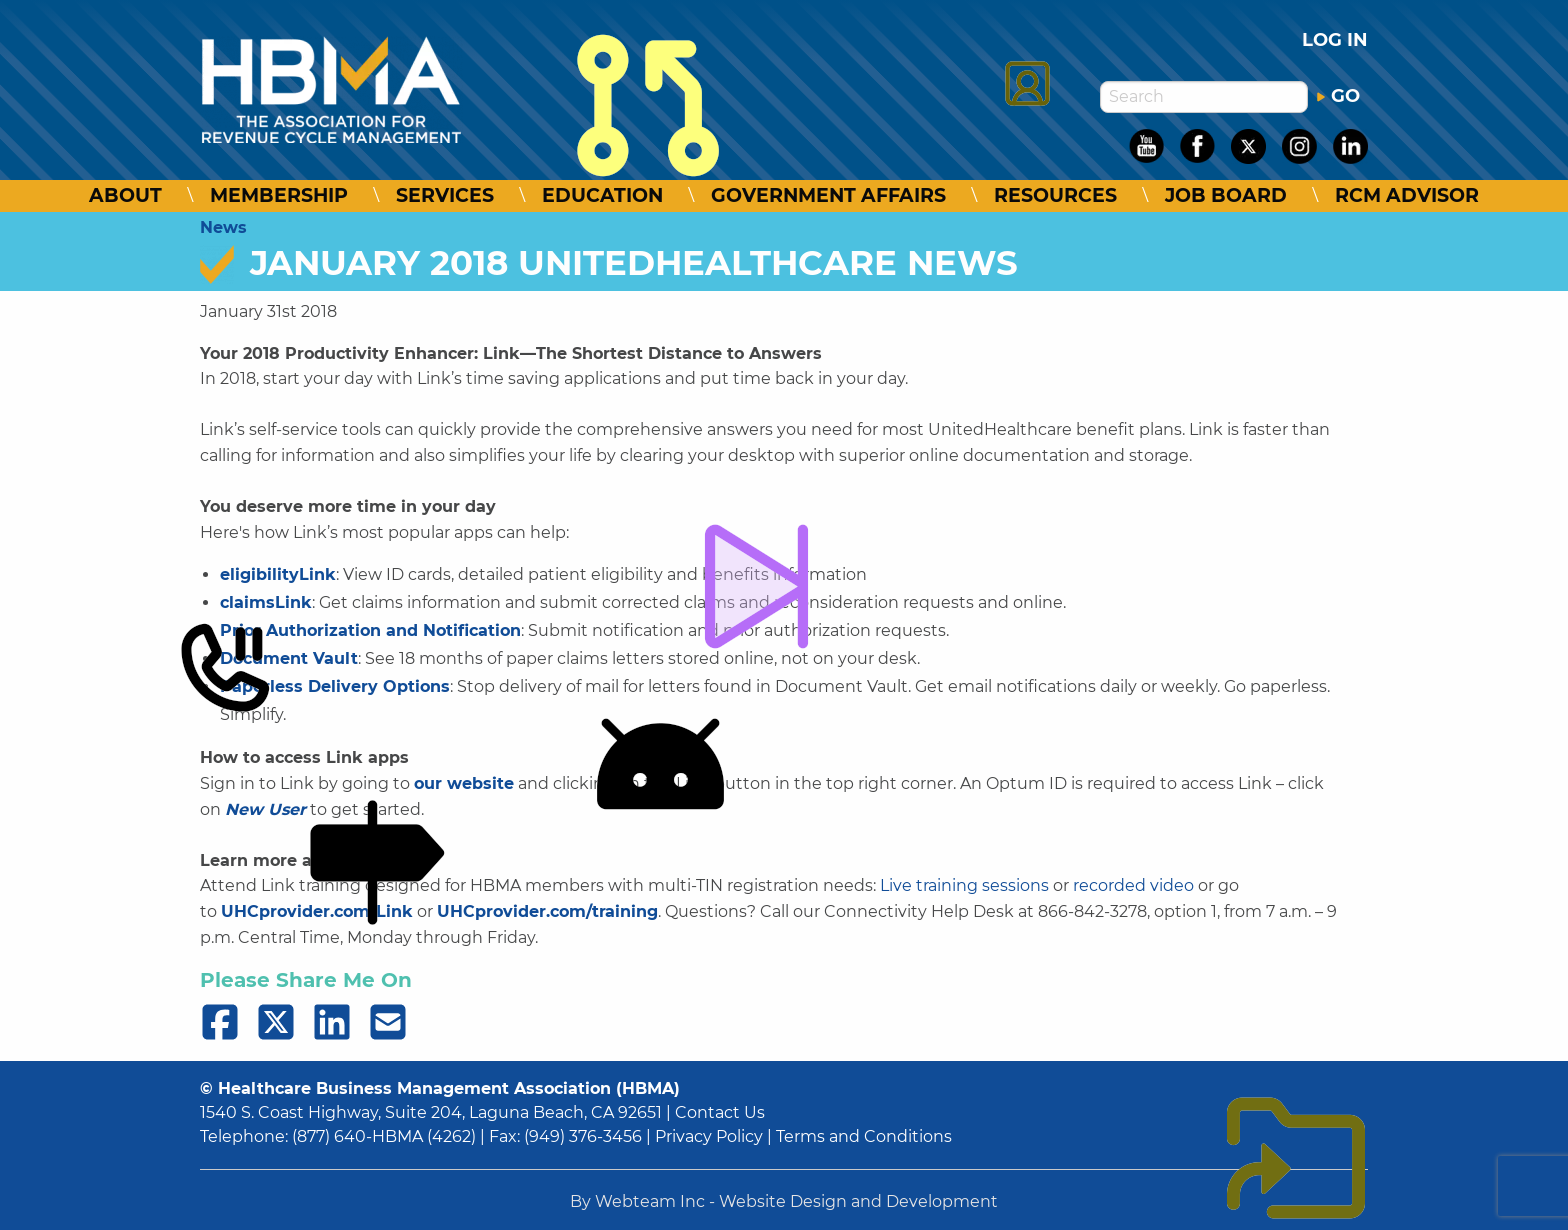 Image resolution: width=1568 pixels, height=1230 pixels. I want to click on skip to the next track, so click(756, 586).